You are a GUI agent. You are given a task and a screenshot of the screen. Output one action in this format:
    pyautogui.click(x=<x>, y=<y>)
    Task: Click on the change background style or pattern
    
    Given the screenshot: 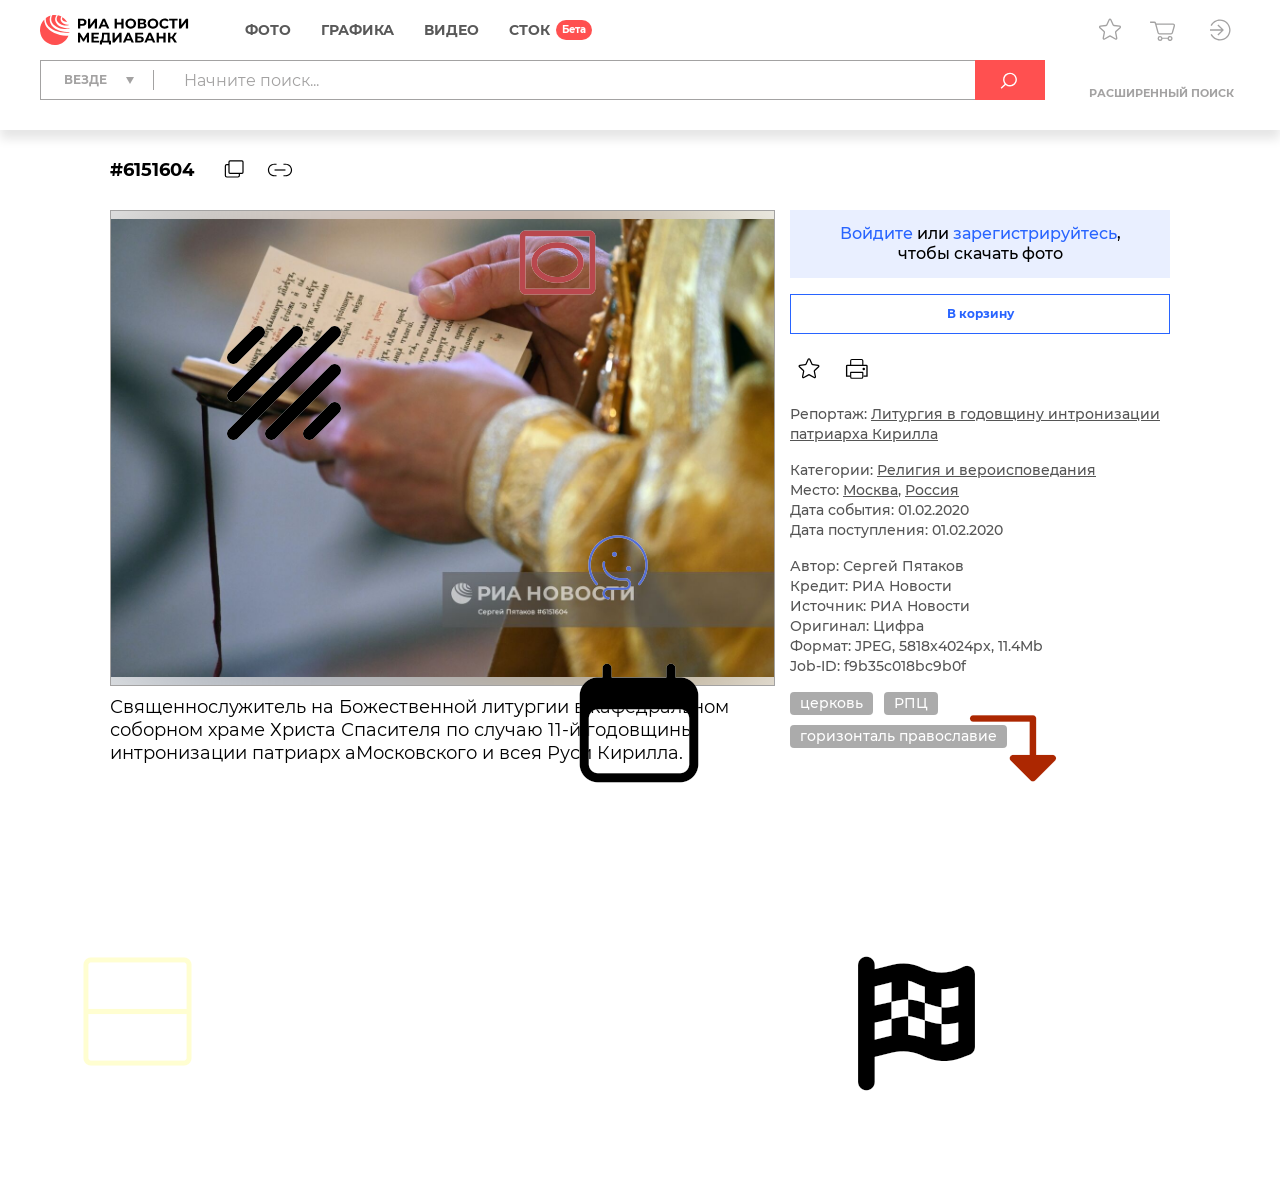 What is the action you would take?
    pyautogui.click(x=284, y=383)
    